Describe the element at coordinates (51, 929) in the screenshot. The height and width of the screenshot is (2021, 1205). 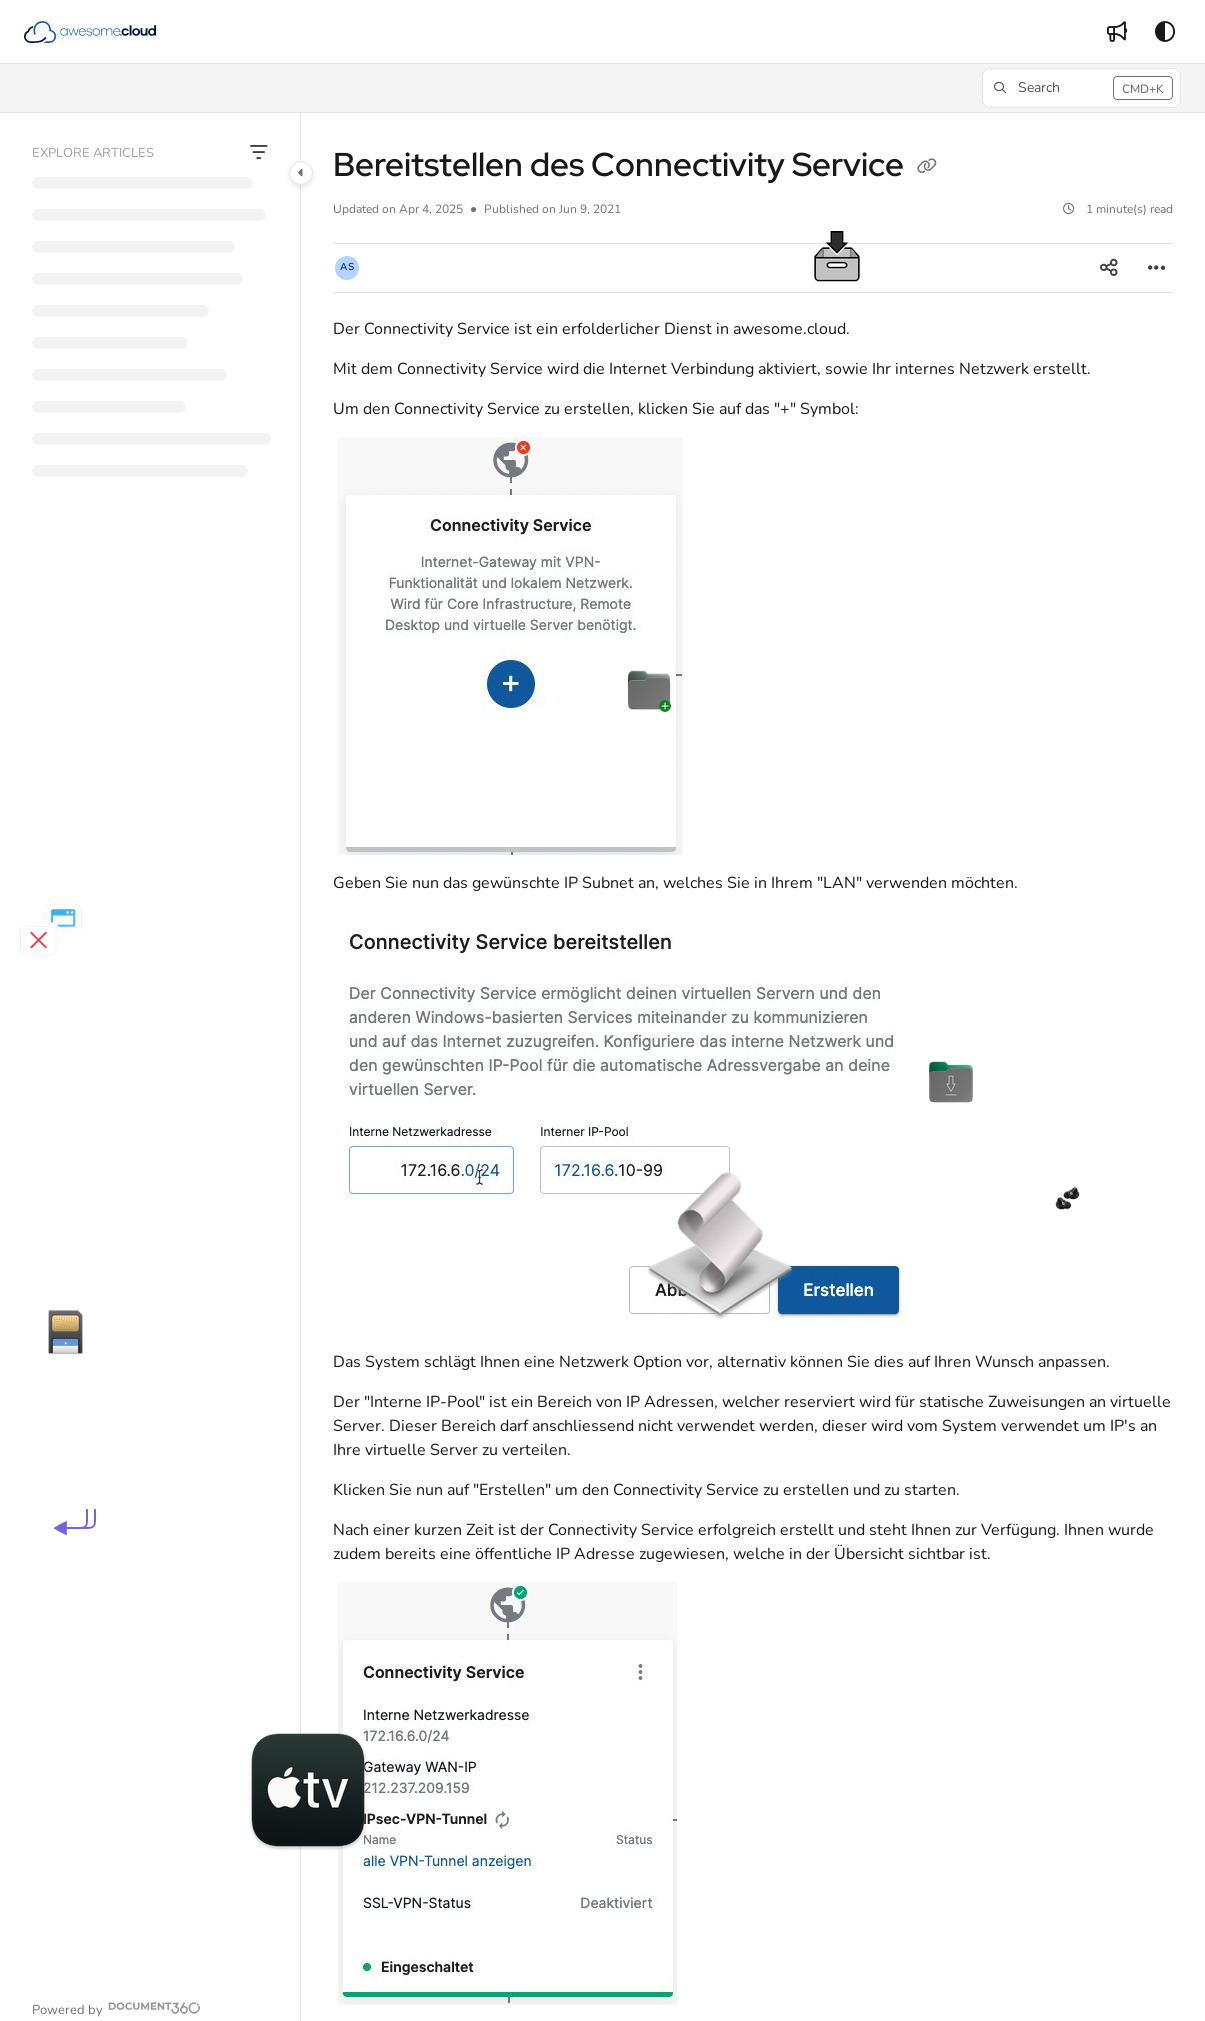
I see `disconnect or shut down external display` at that location.